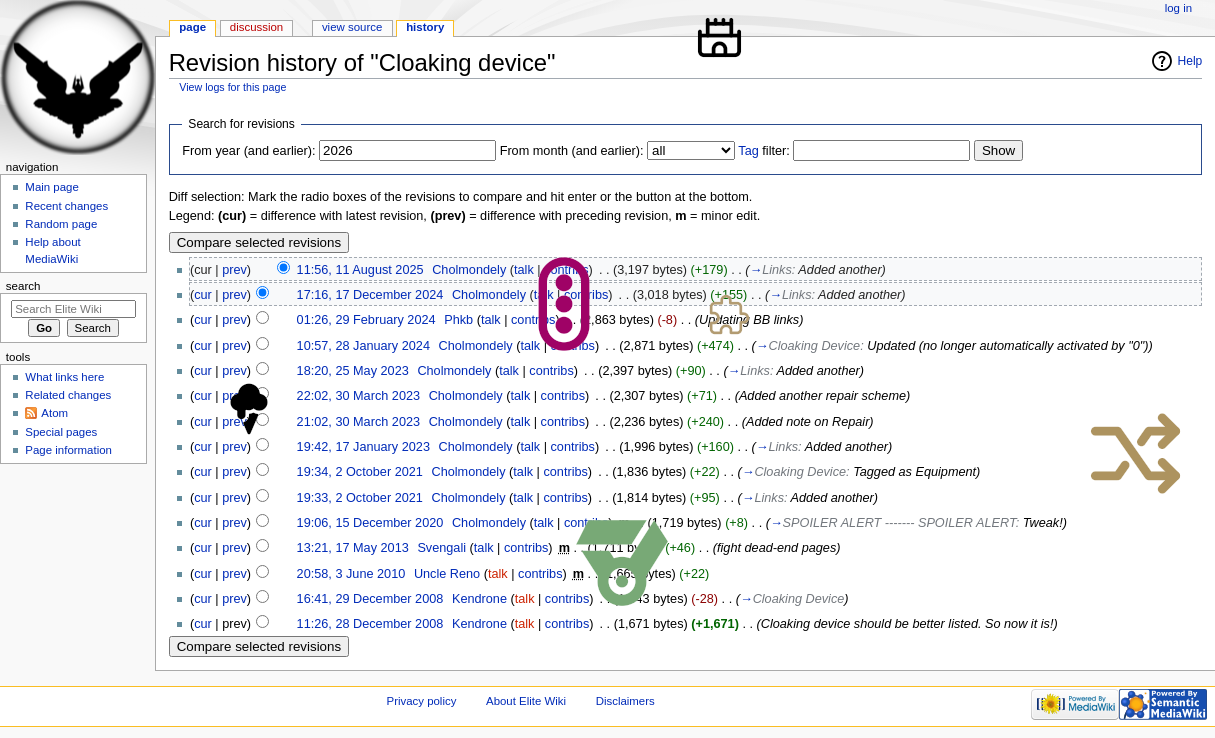  What do you see at coordinates (719, 37) in the screenshot?
I see `access castle or fortress-themed game` at bounding box center [719, 37].